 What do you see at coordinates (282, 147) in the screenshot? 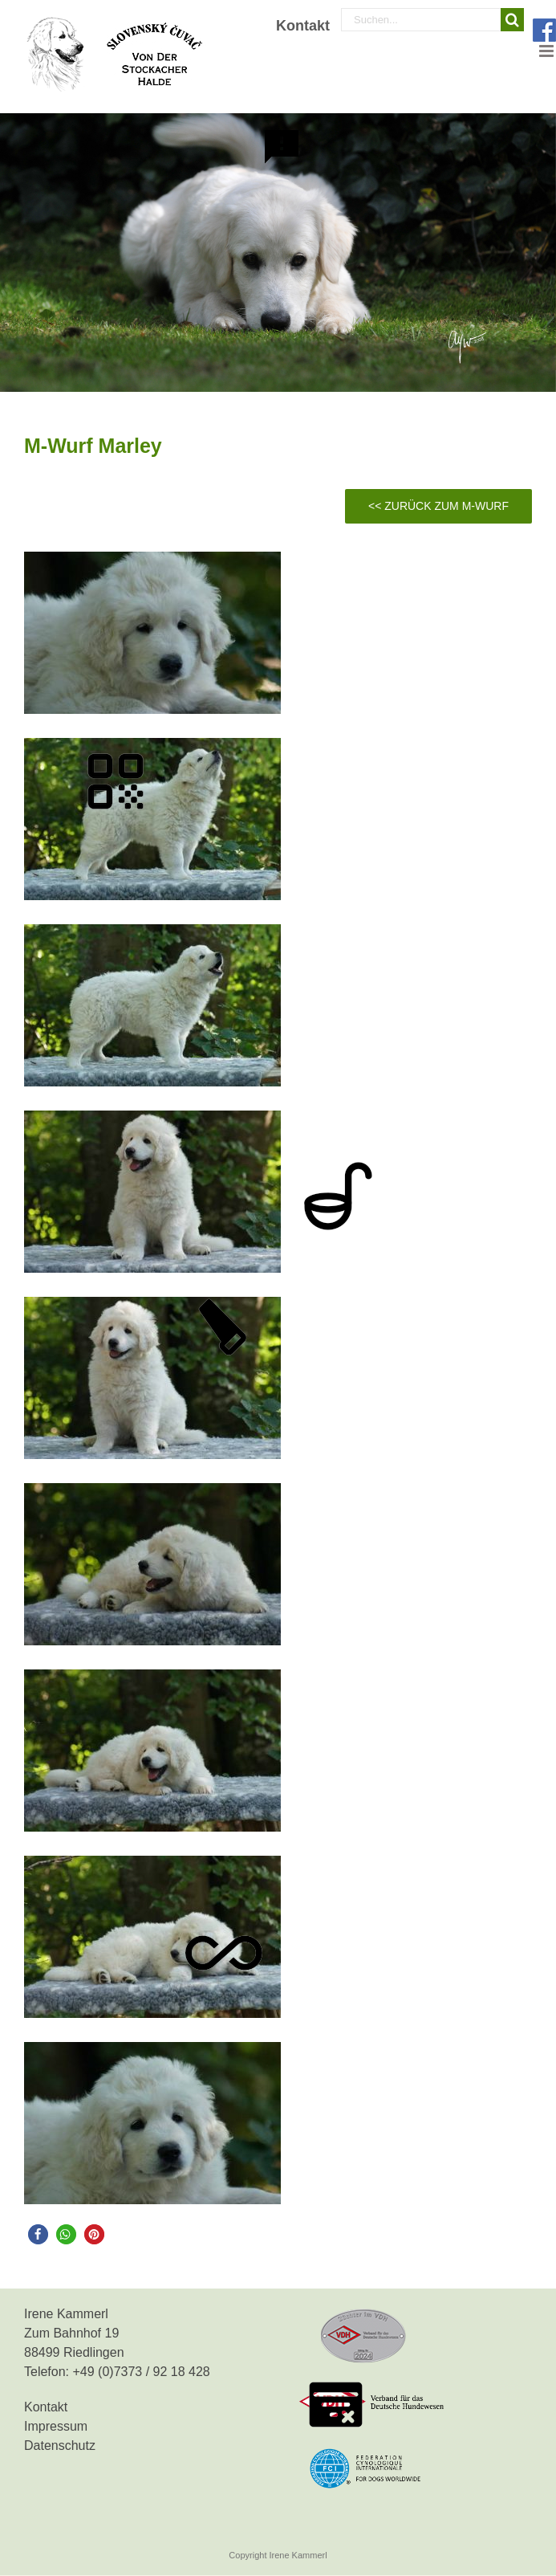
I see `message failed to send` at bounding box center [282, 147].